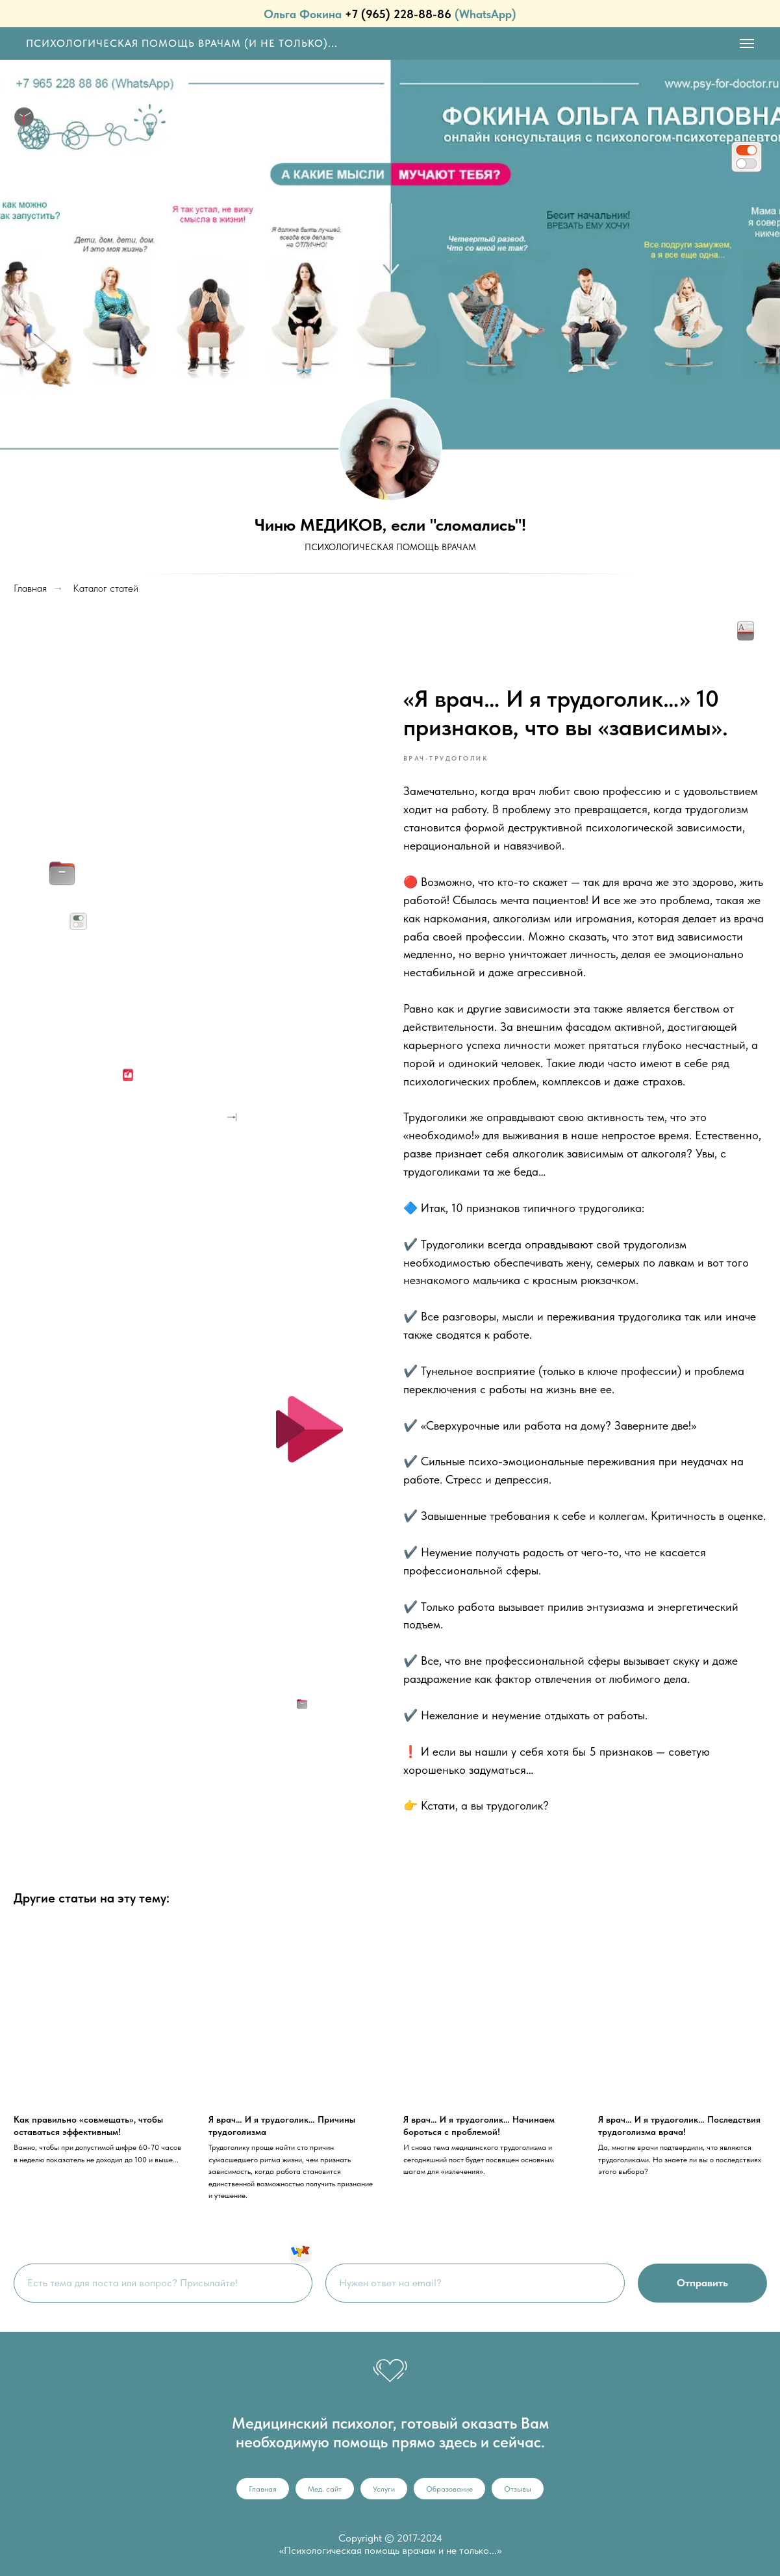 The height and width of the screenshot is (2576, 780). I want to click on open an eps vector file, so click(128, 1075).